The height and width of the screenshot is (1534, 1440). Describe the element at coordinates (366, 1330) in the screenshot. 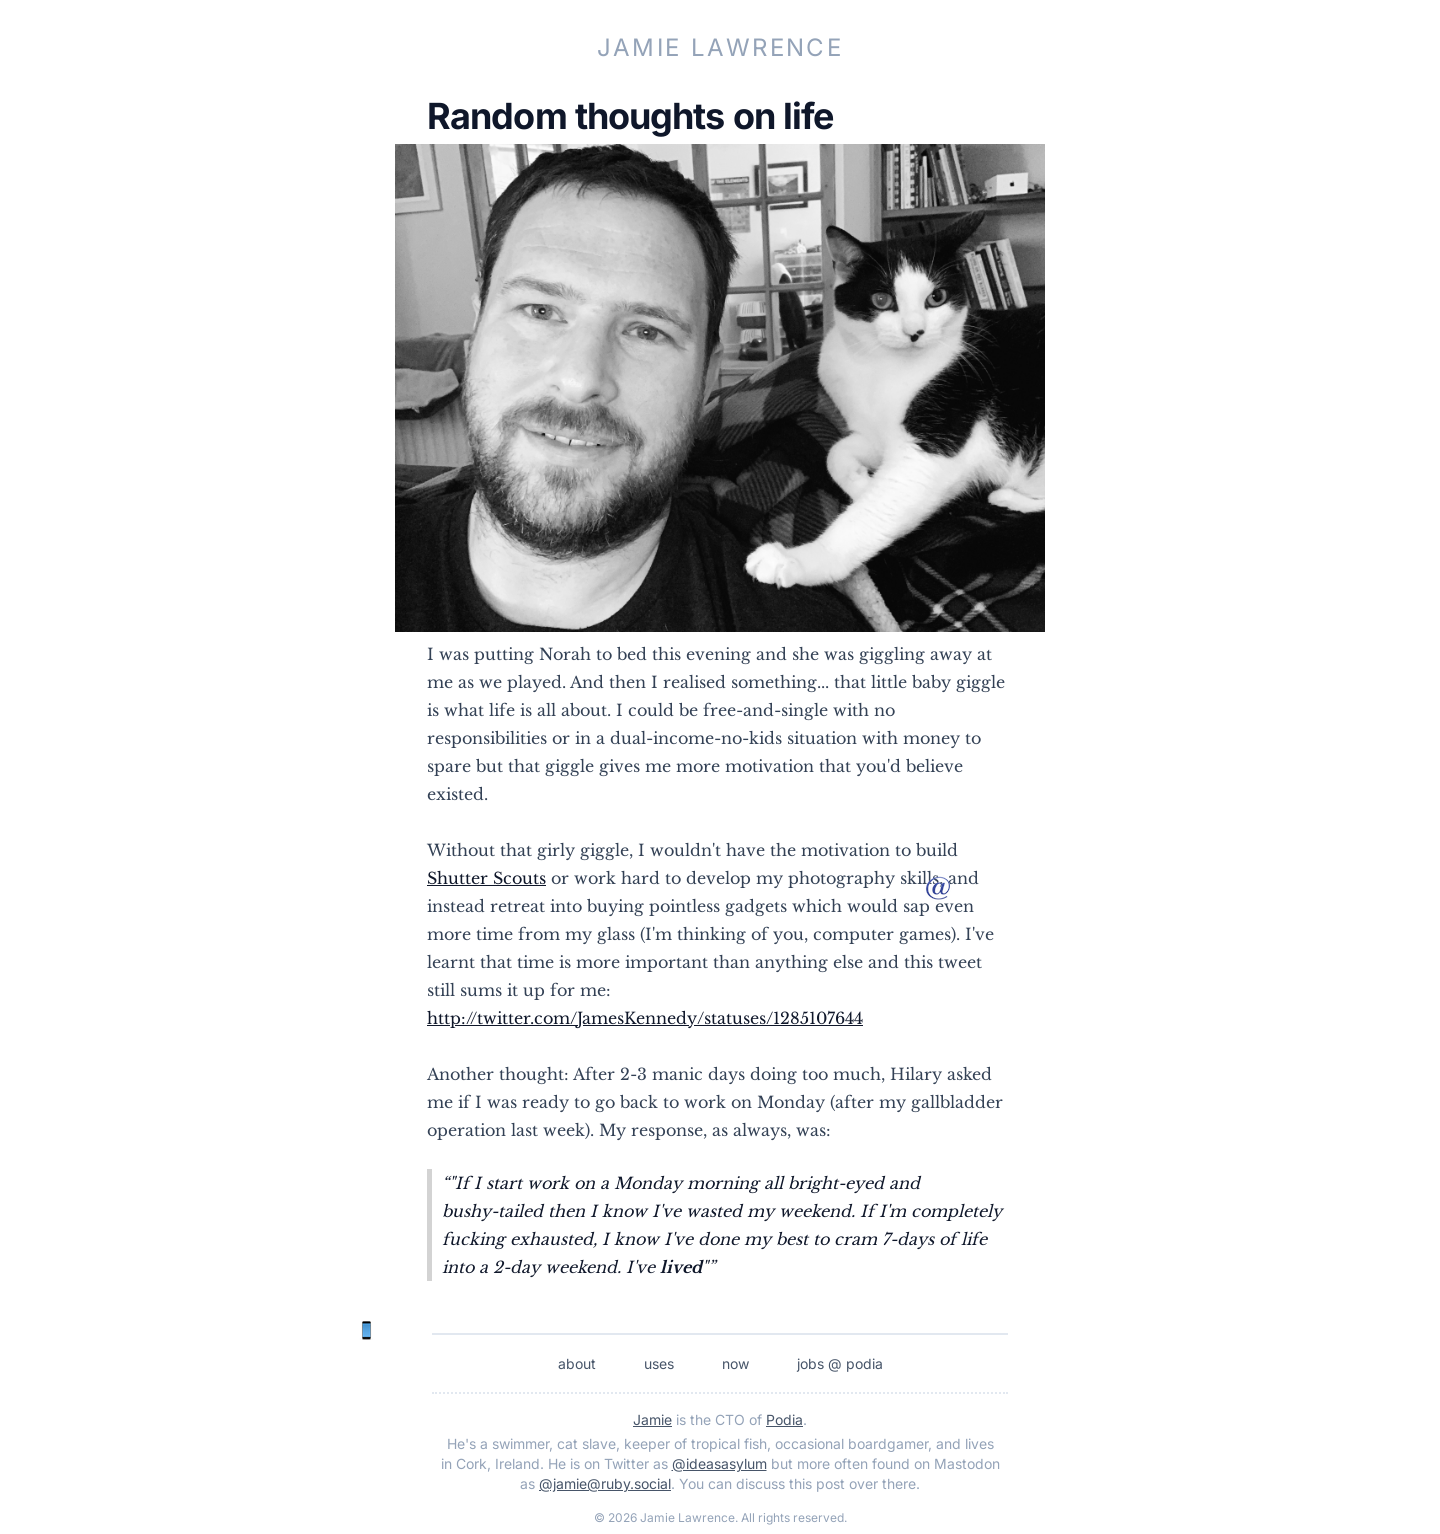

I see `iPhone SE device icon for system identification` at that location.